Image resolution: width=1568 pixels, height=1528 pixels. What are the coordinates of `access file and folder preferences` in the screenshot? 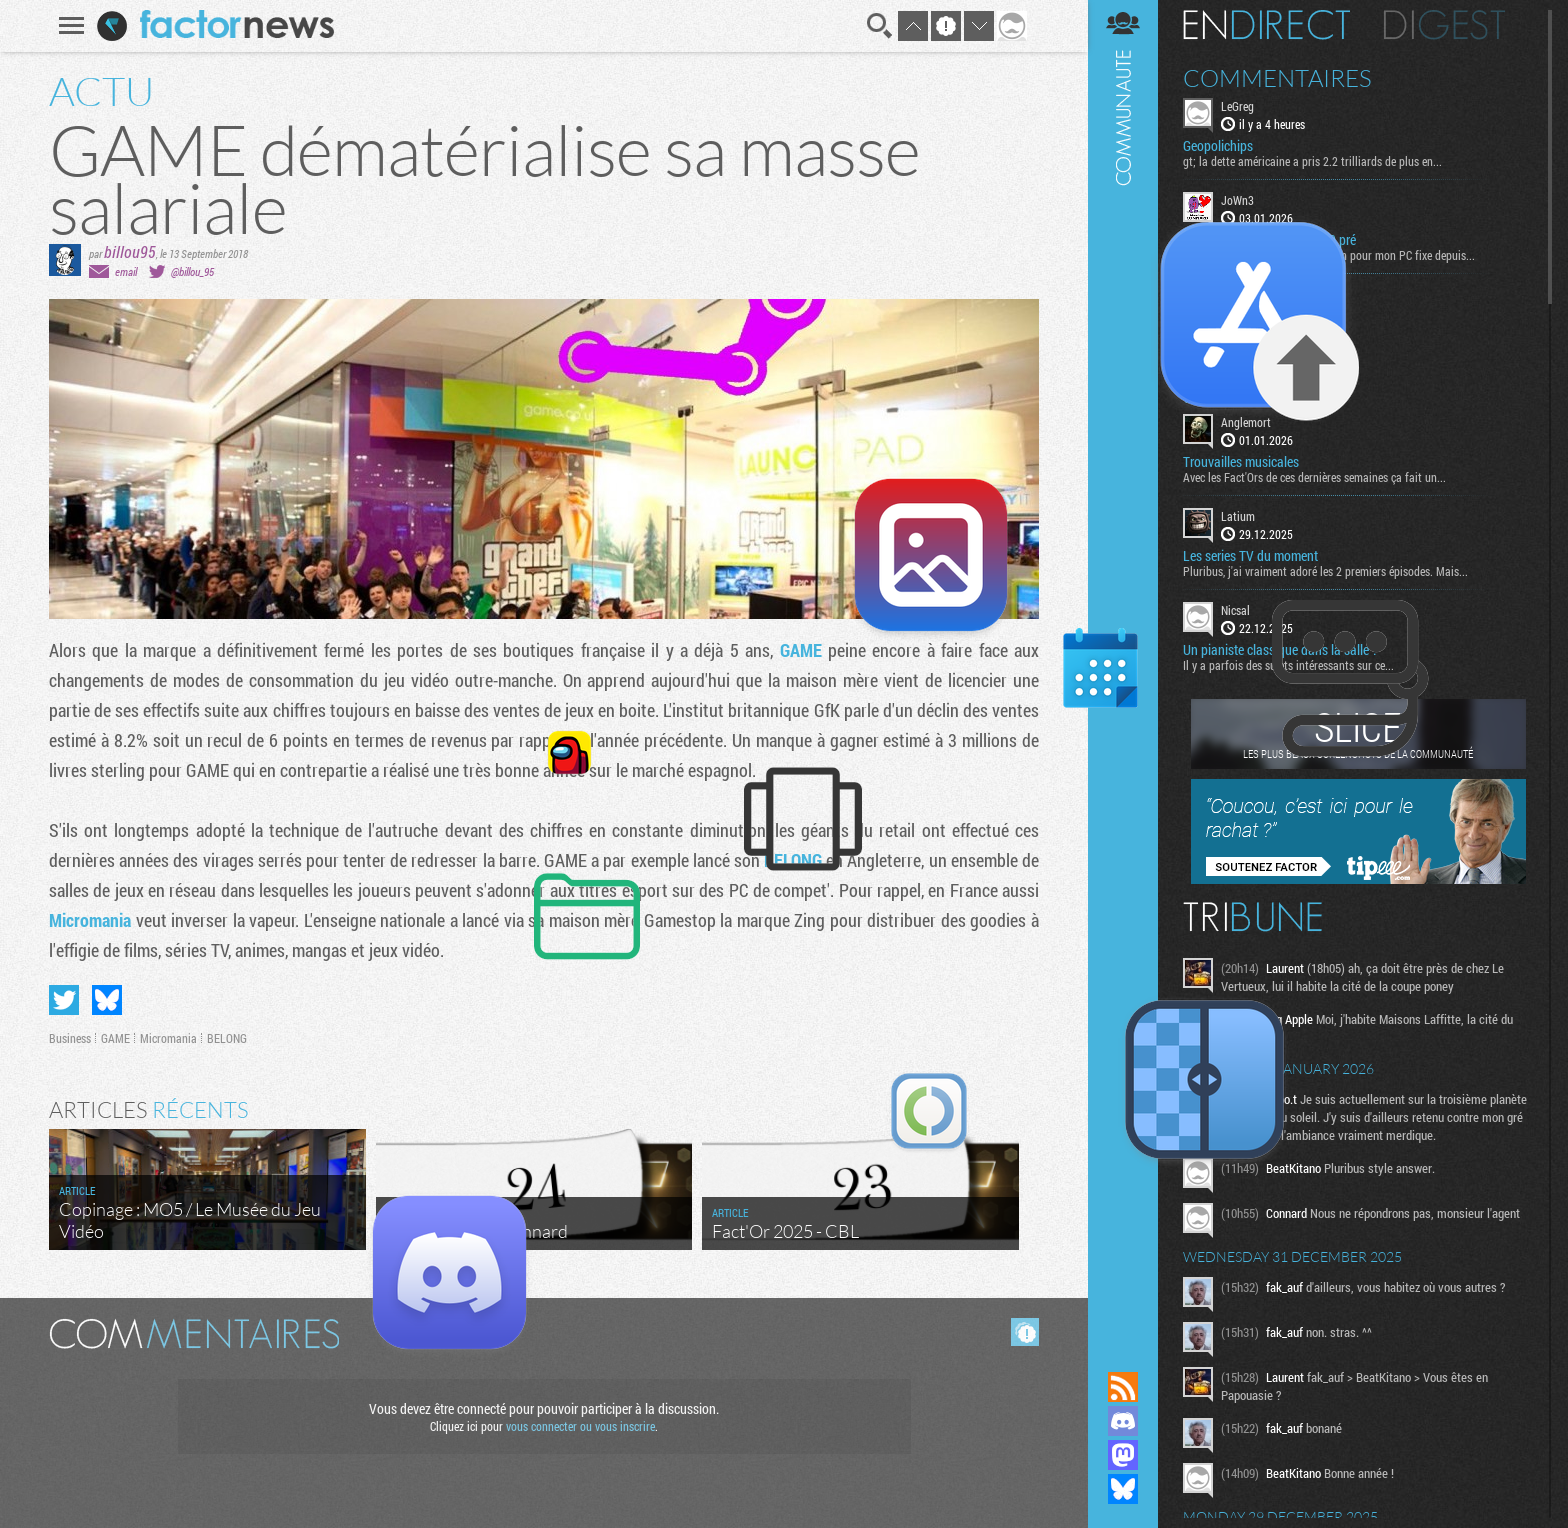 It's located at (587, 913).